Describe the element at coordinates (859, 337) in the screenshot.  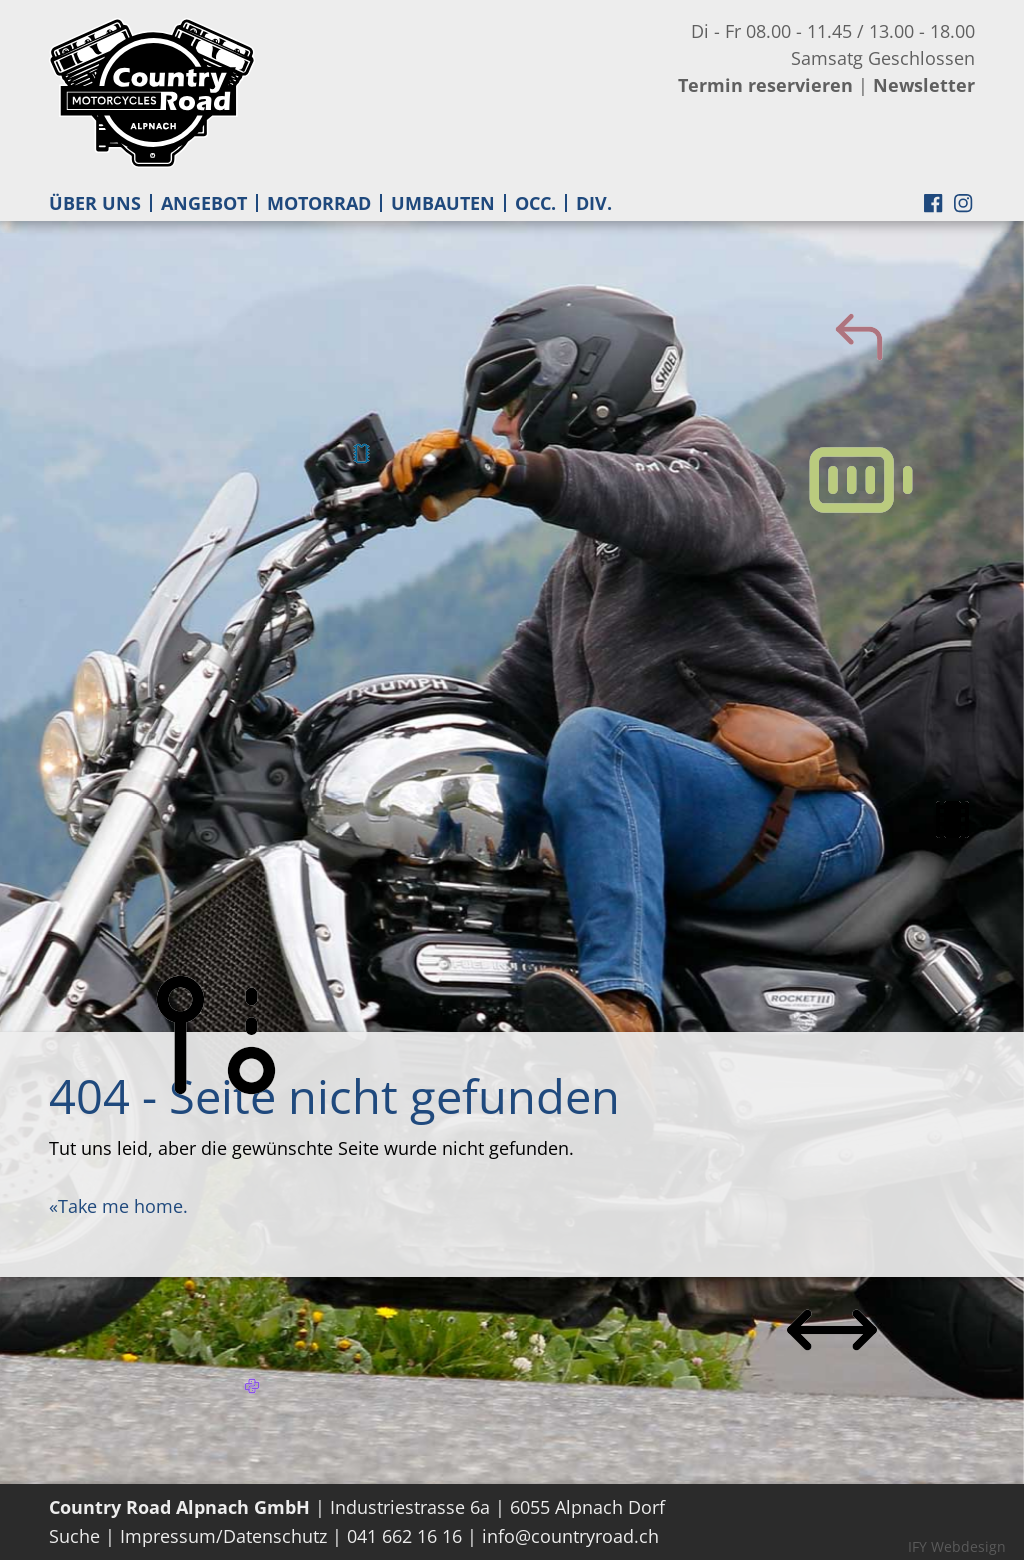
I see `go back to the previous screen` at that location.